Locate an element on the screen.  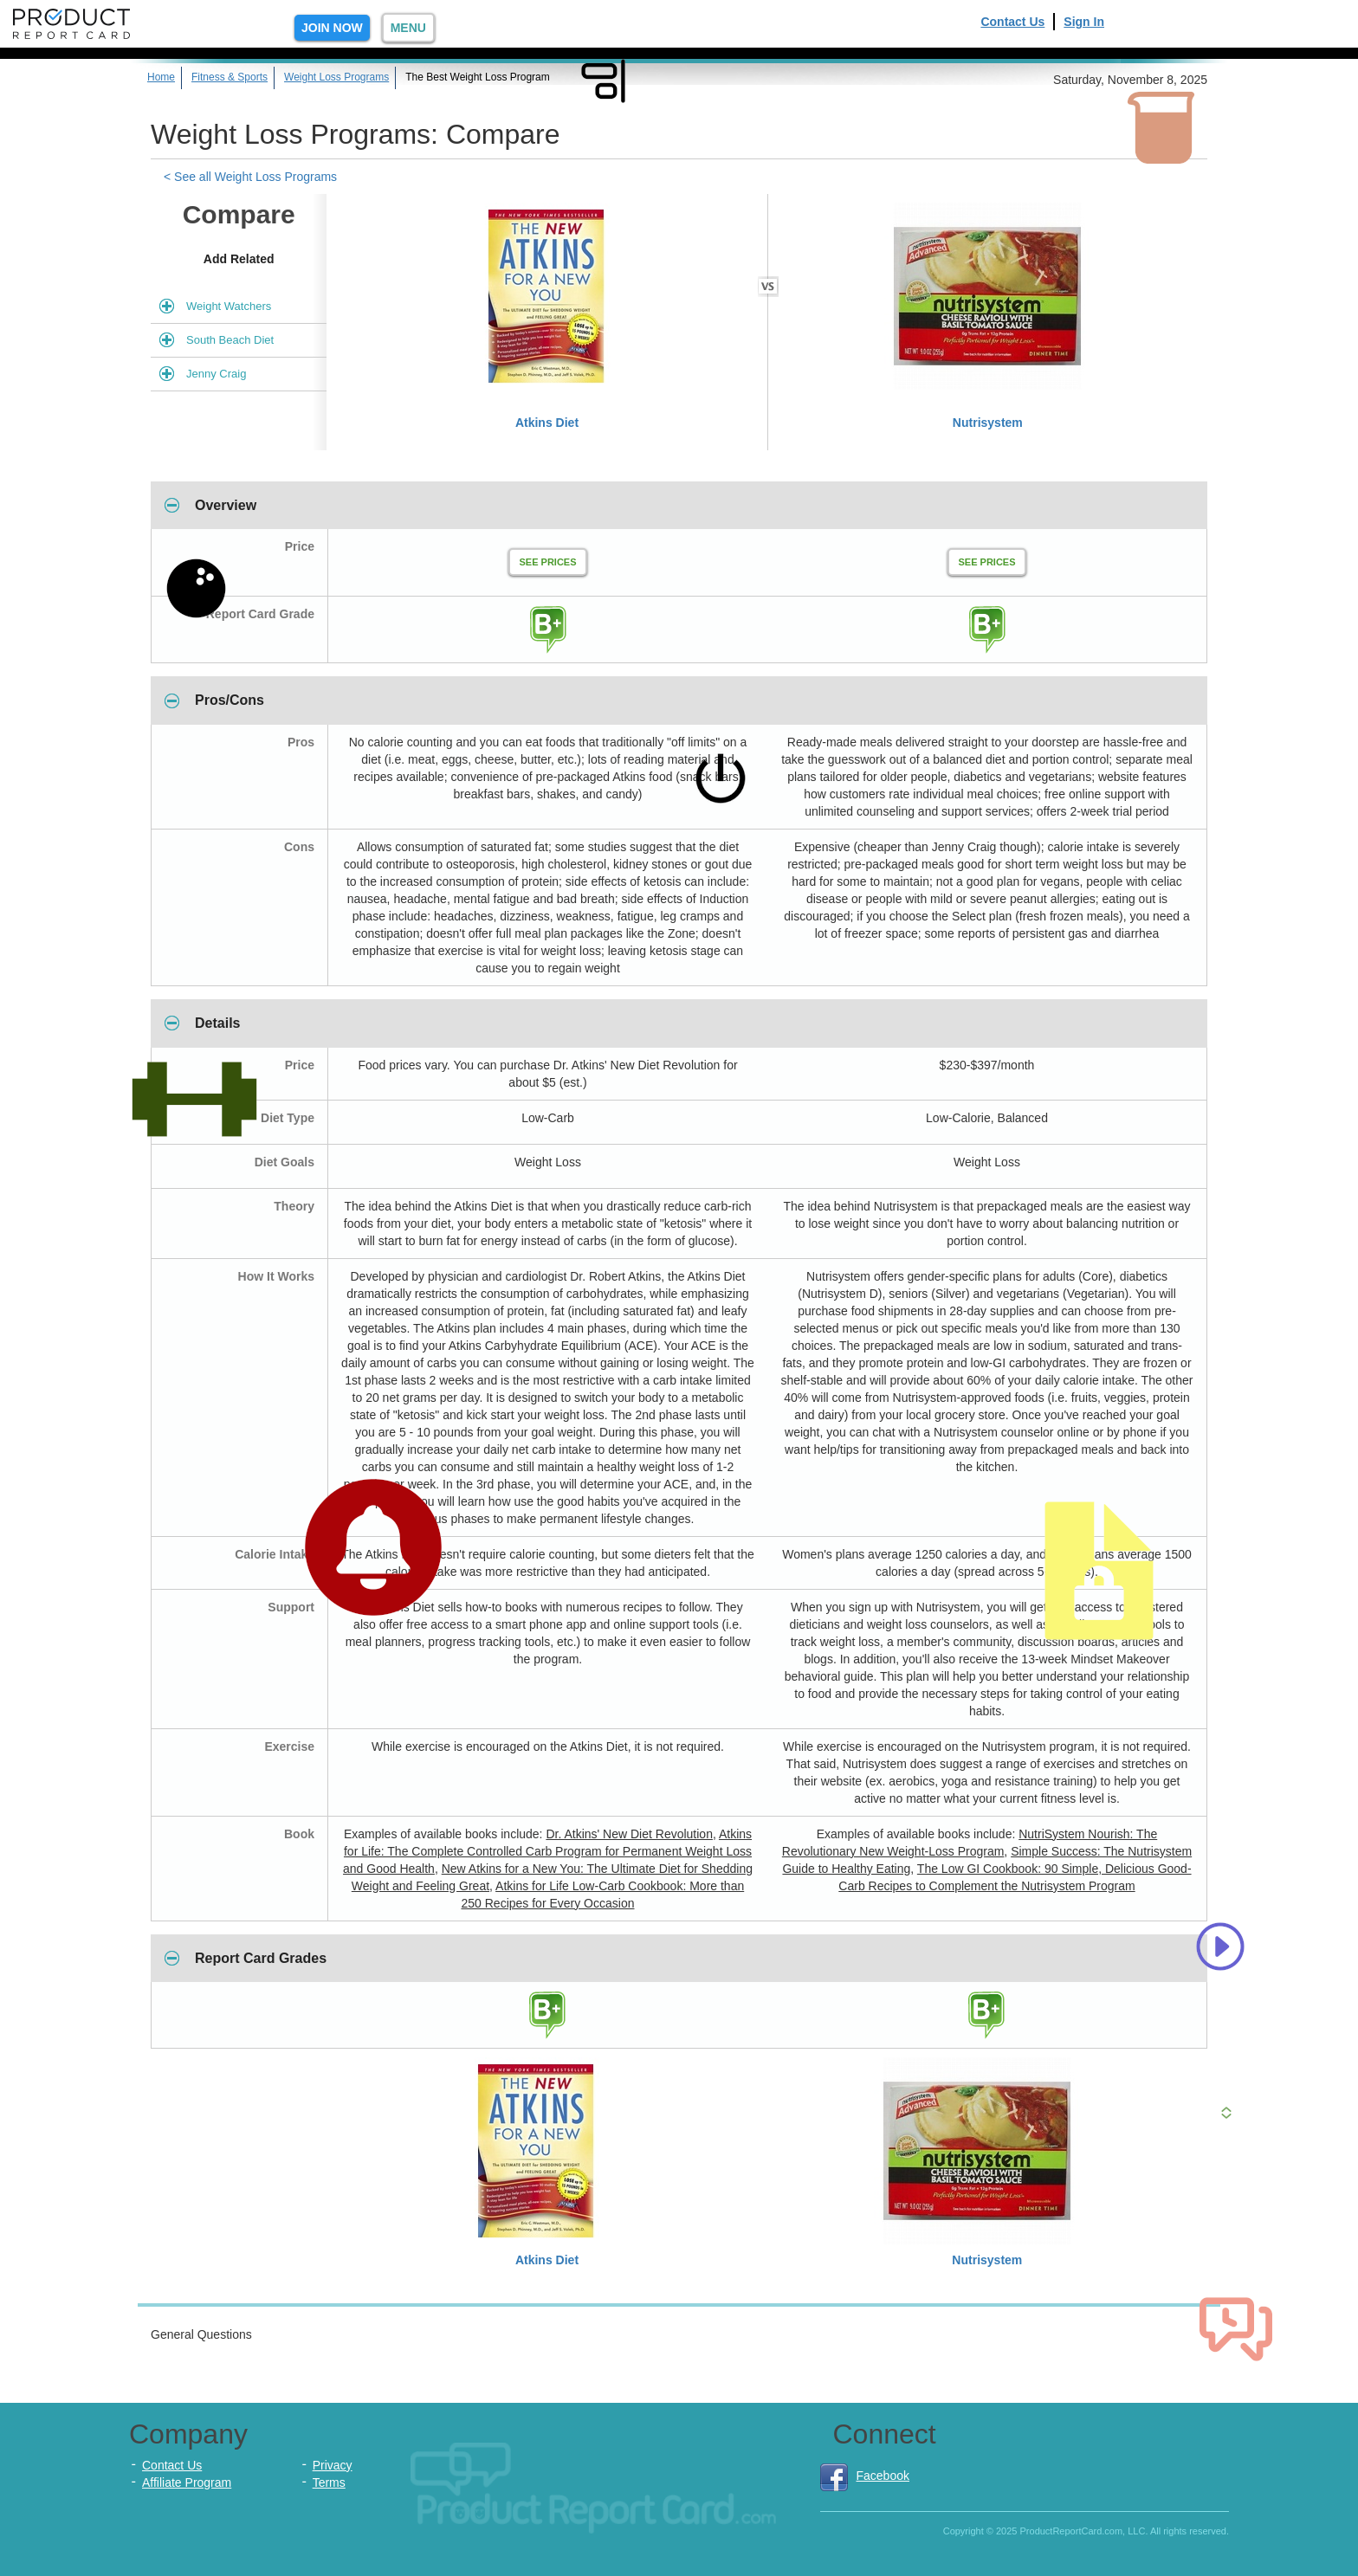
expand or collapse a section is located at coordinates (1226, 2113).